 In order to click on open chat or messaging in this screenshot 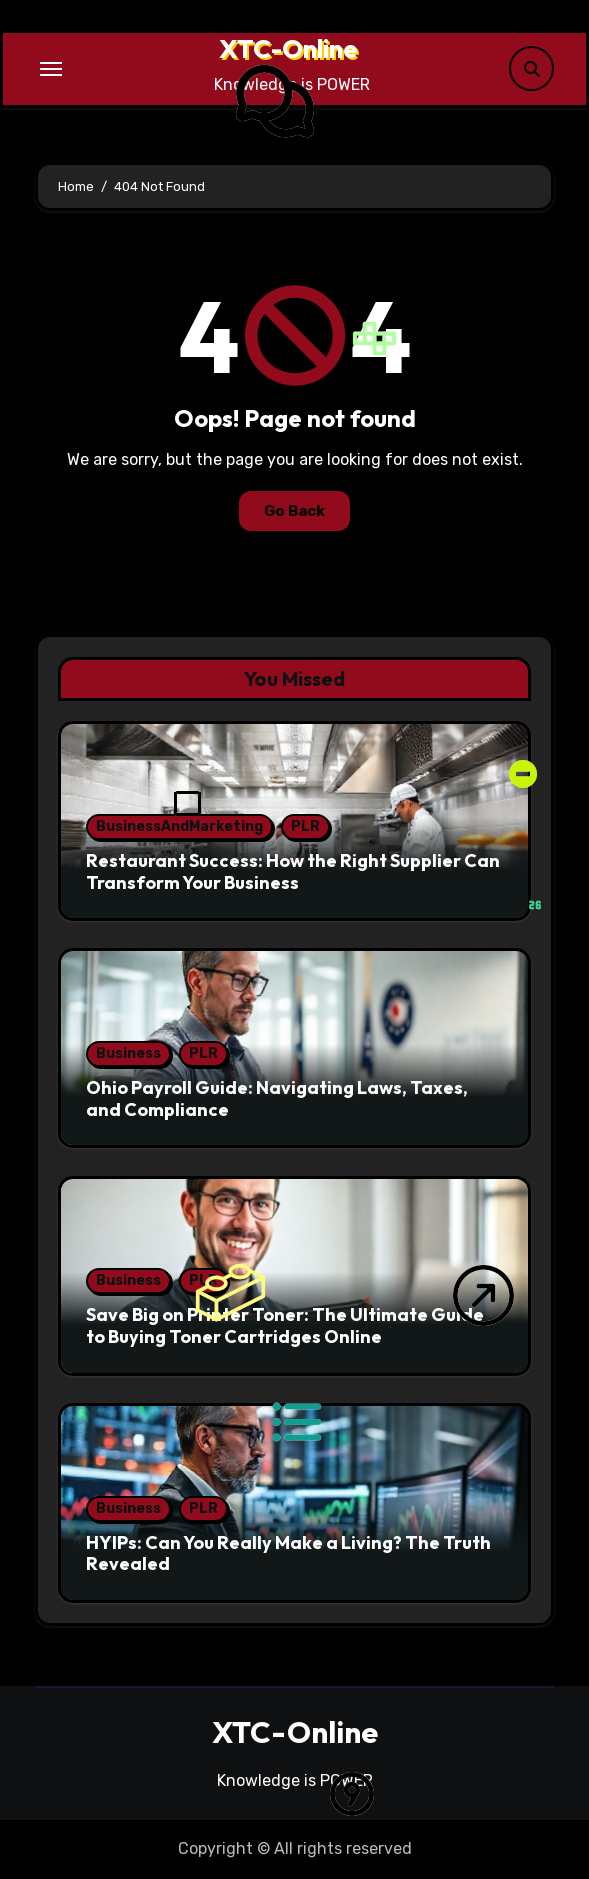, I will do `click(275, 101)`.